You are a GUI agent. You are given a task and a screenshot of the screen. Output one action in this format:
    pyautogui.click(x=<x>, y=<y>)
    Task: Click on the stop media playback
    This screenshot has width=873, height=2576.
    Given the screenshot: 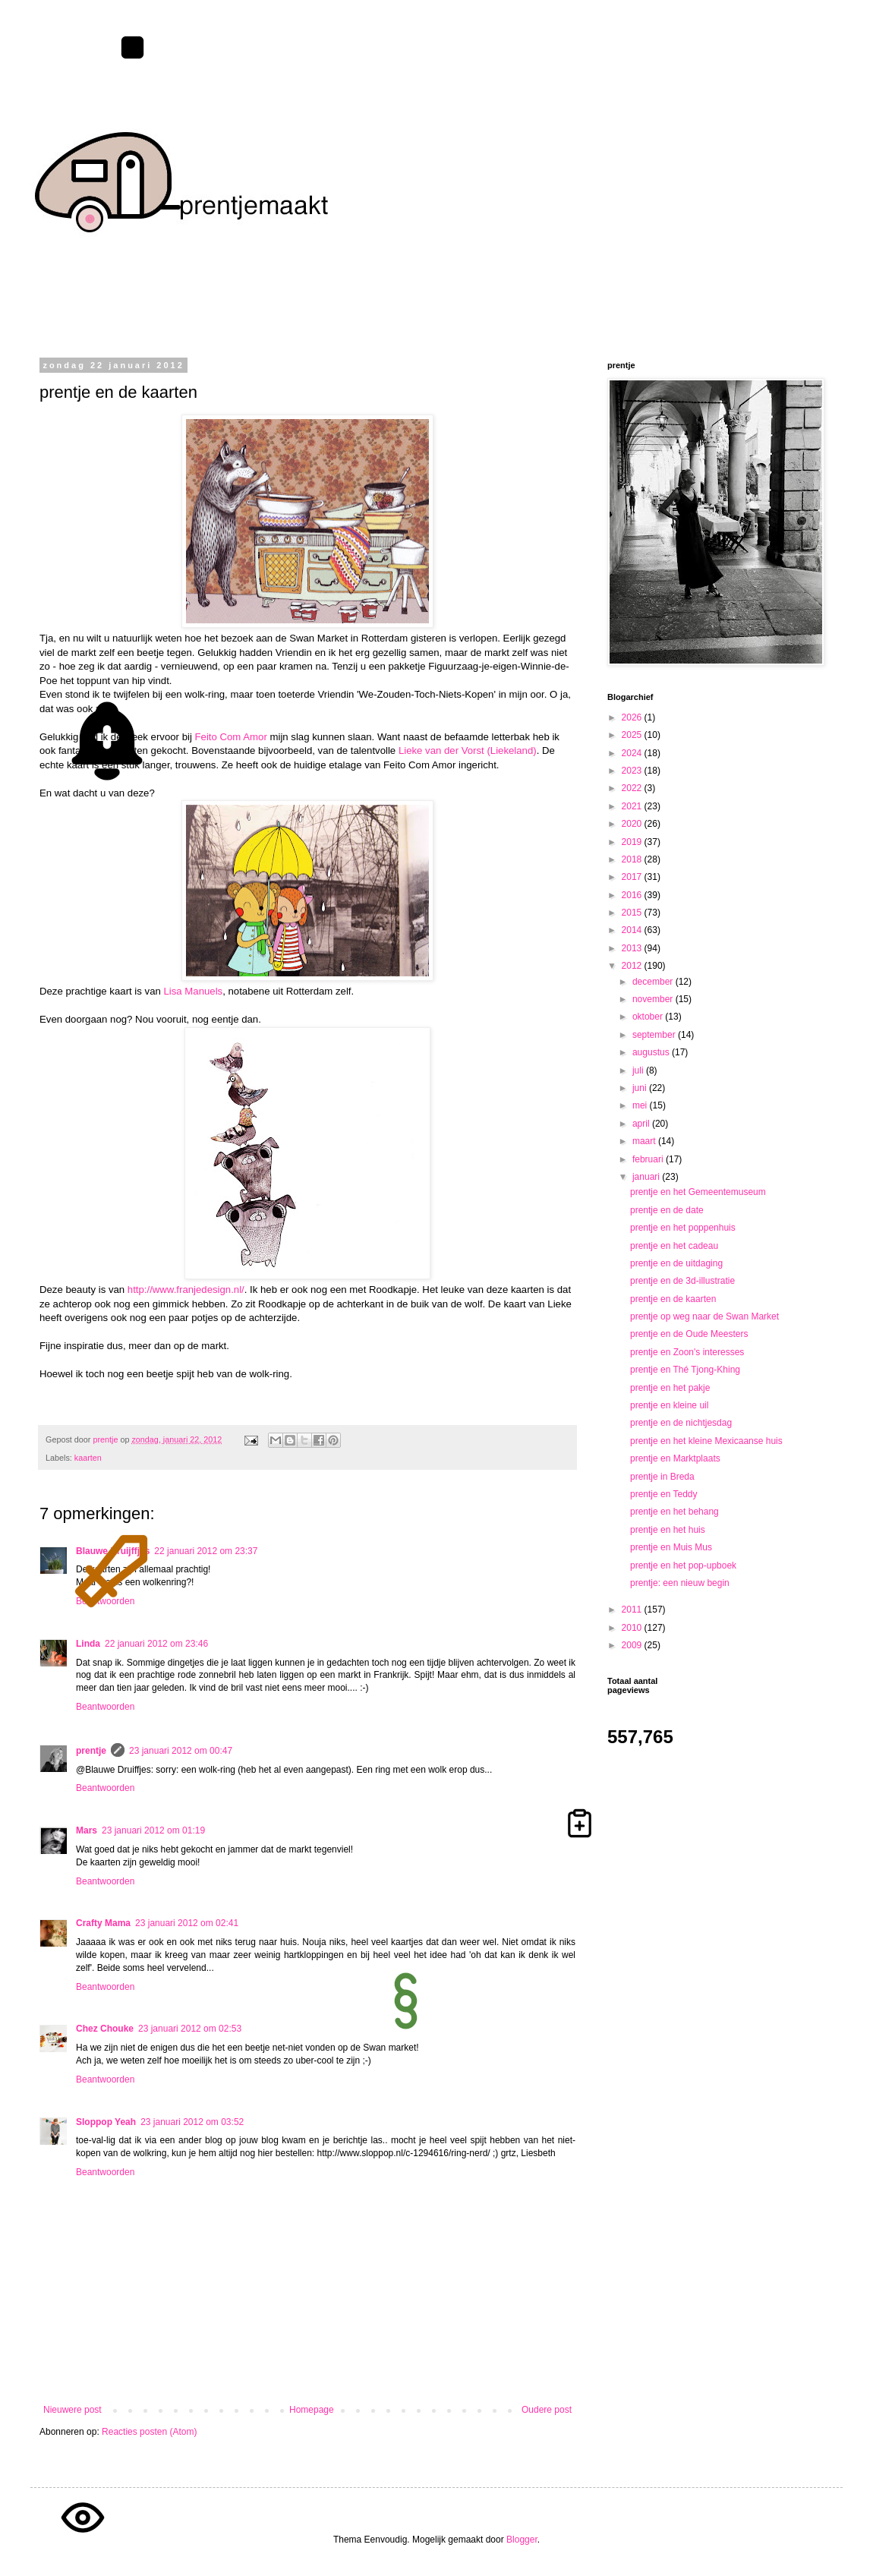 What is the action you would take?
    pyautogui.click(x=132, y=47)
    